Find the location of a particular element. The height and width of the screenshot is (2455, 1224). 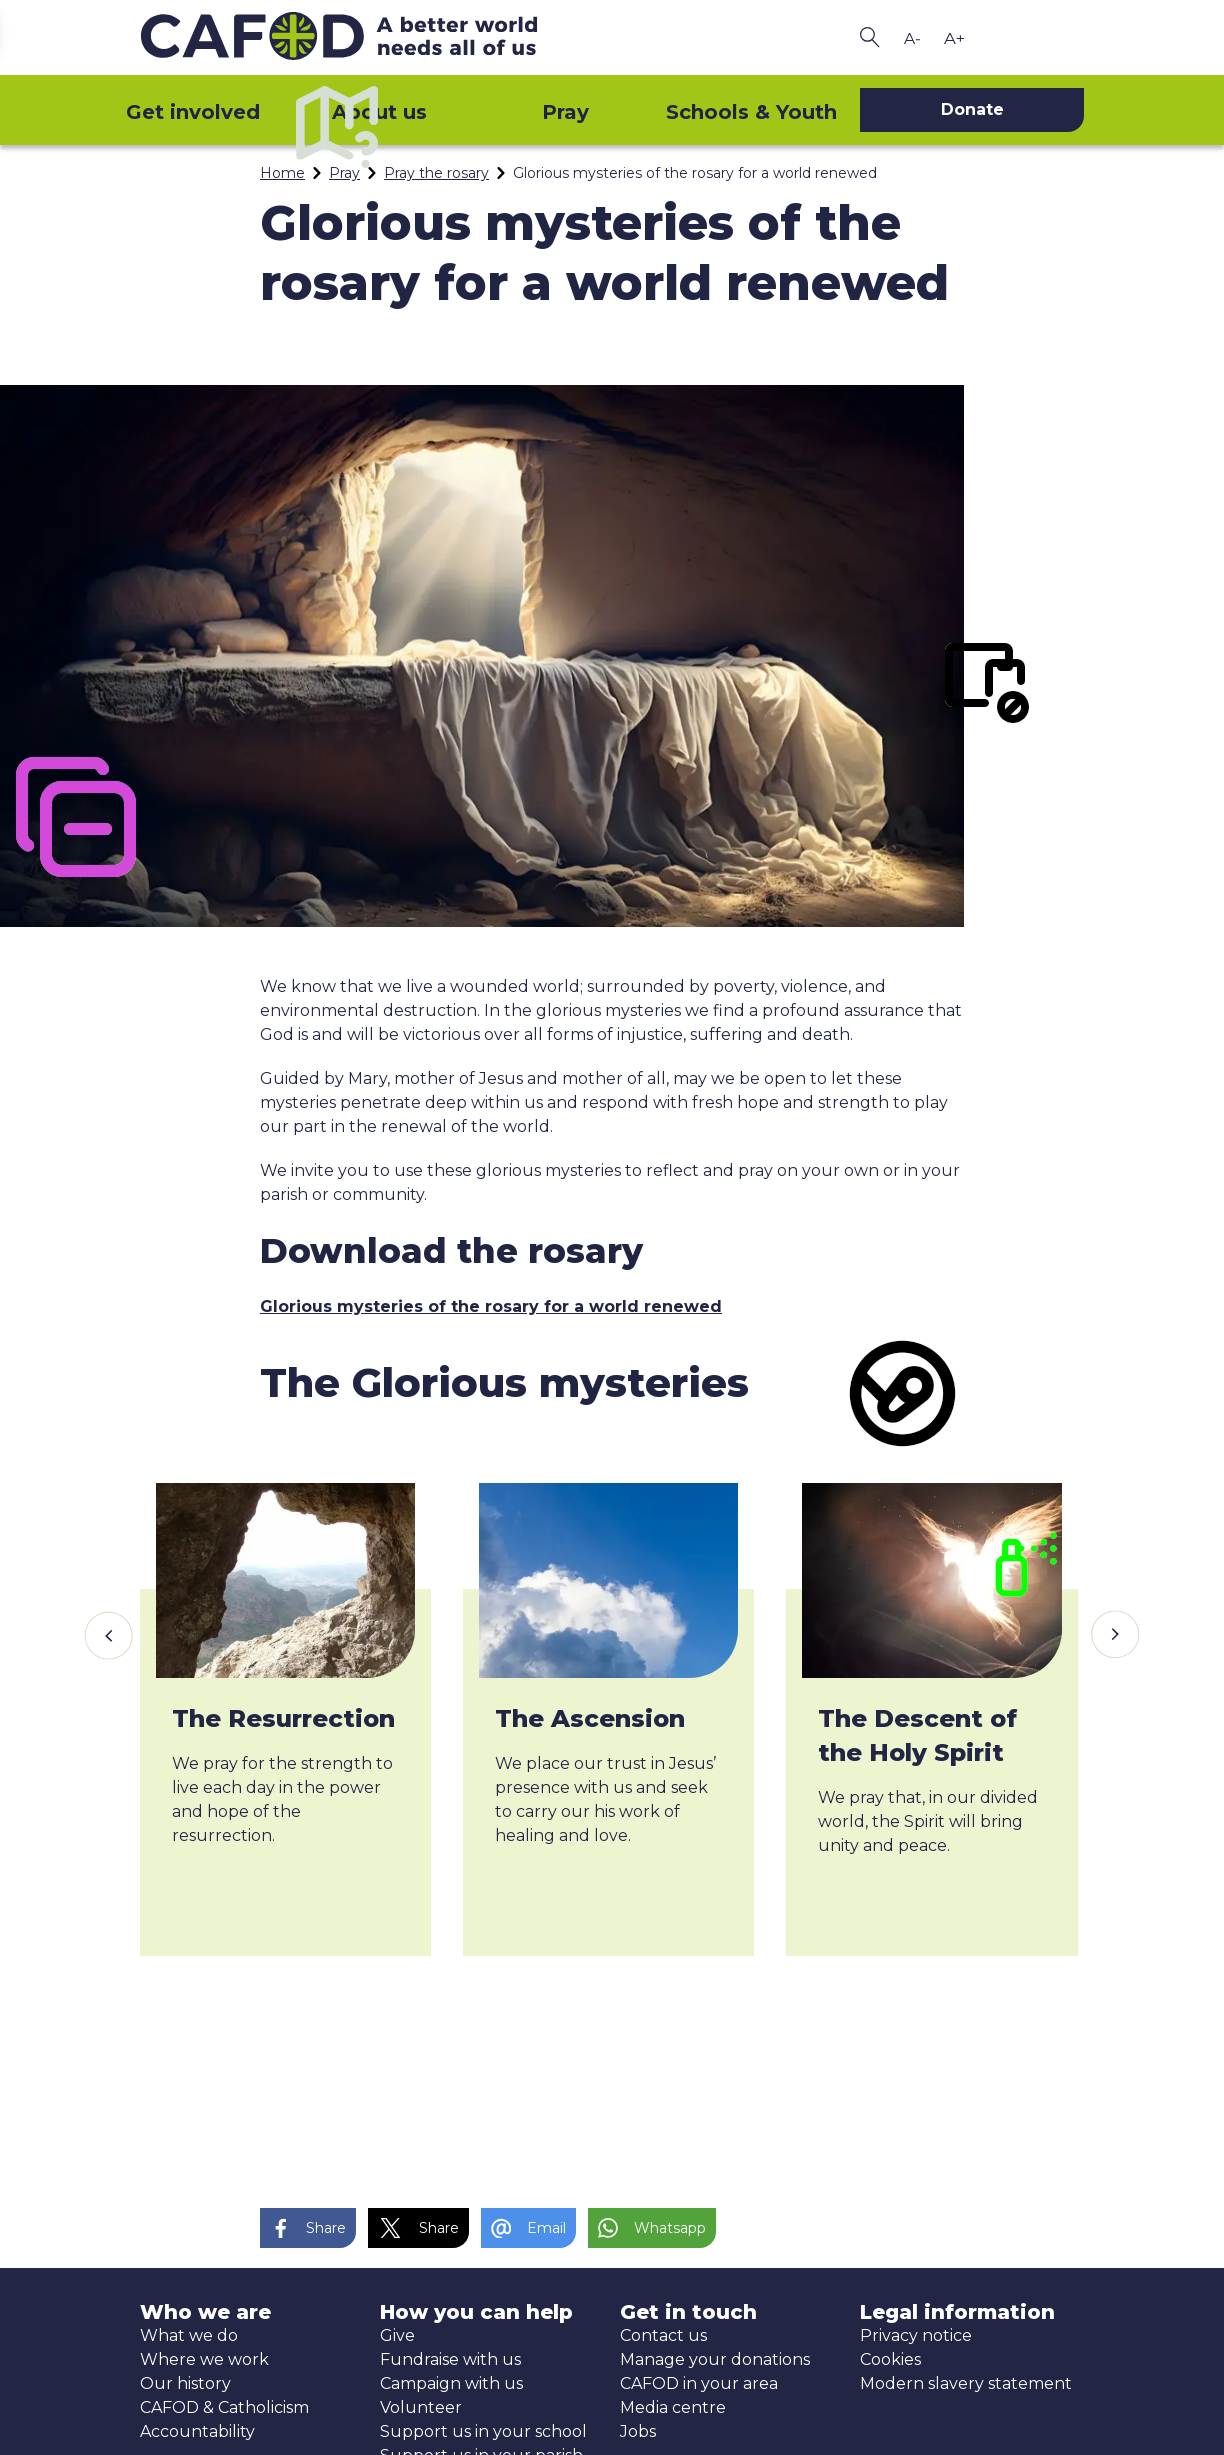

disconnect or unpair a device is located at coordinates (985, 679).